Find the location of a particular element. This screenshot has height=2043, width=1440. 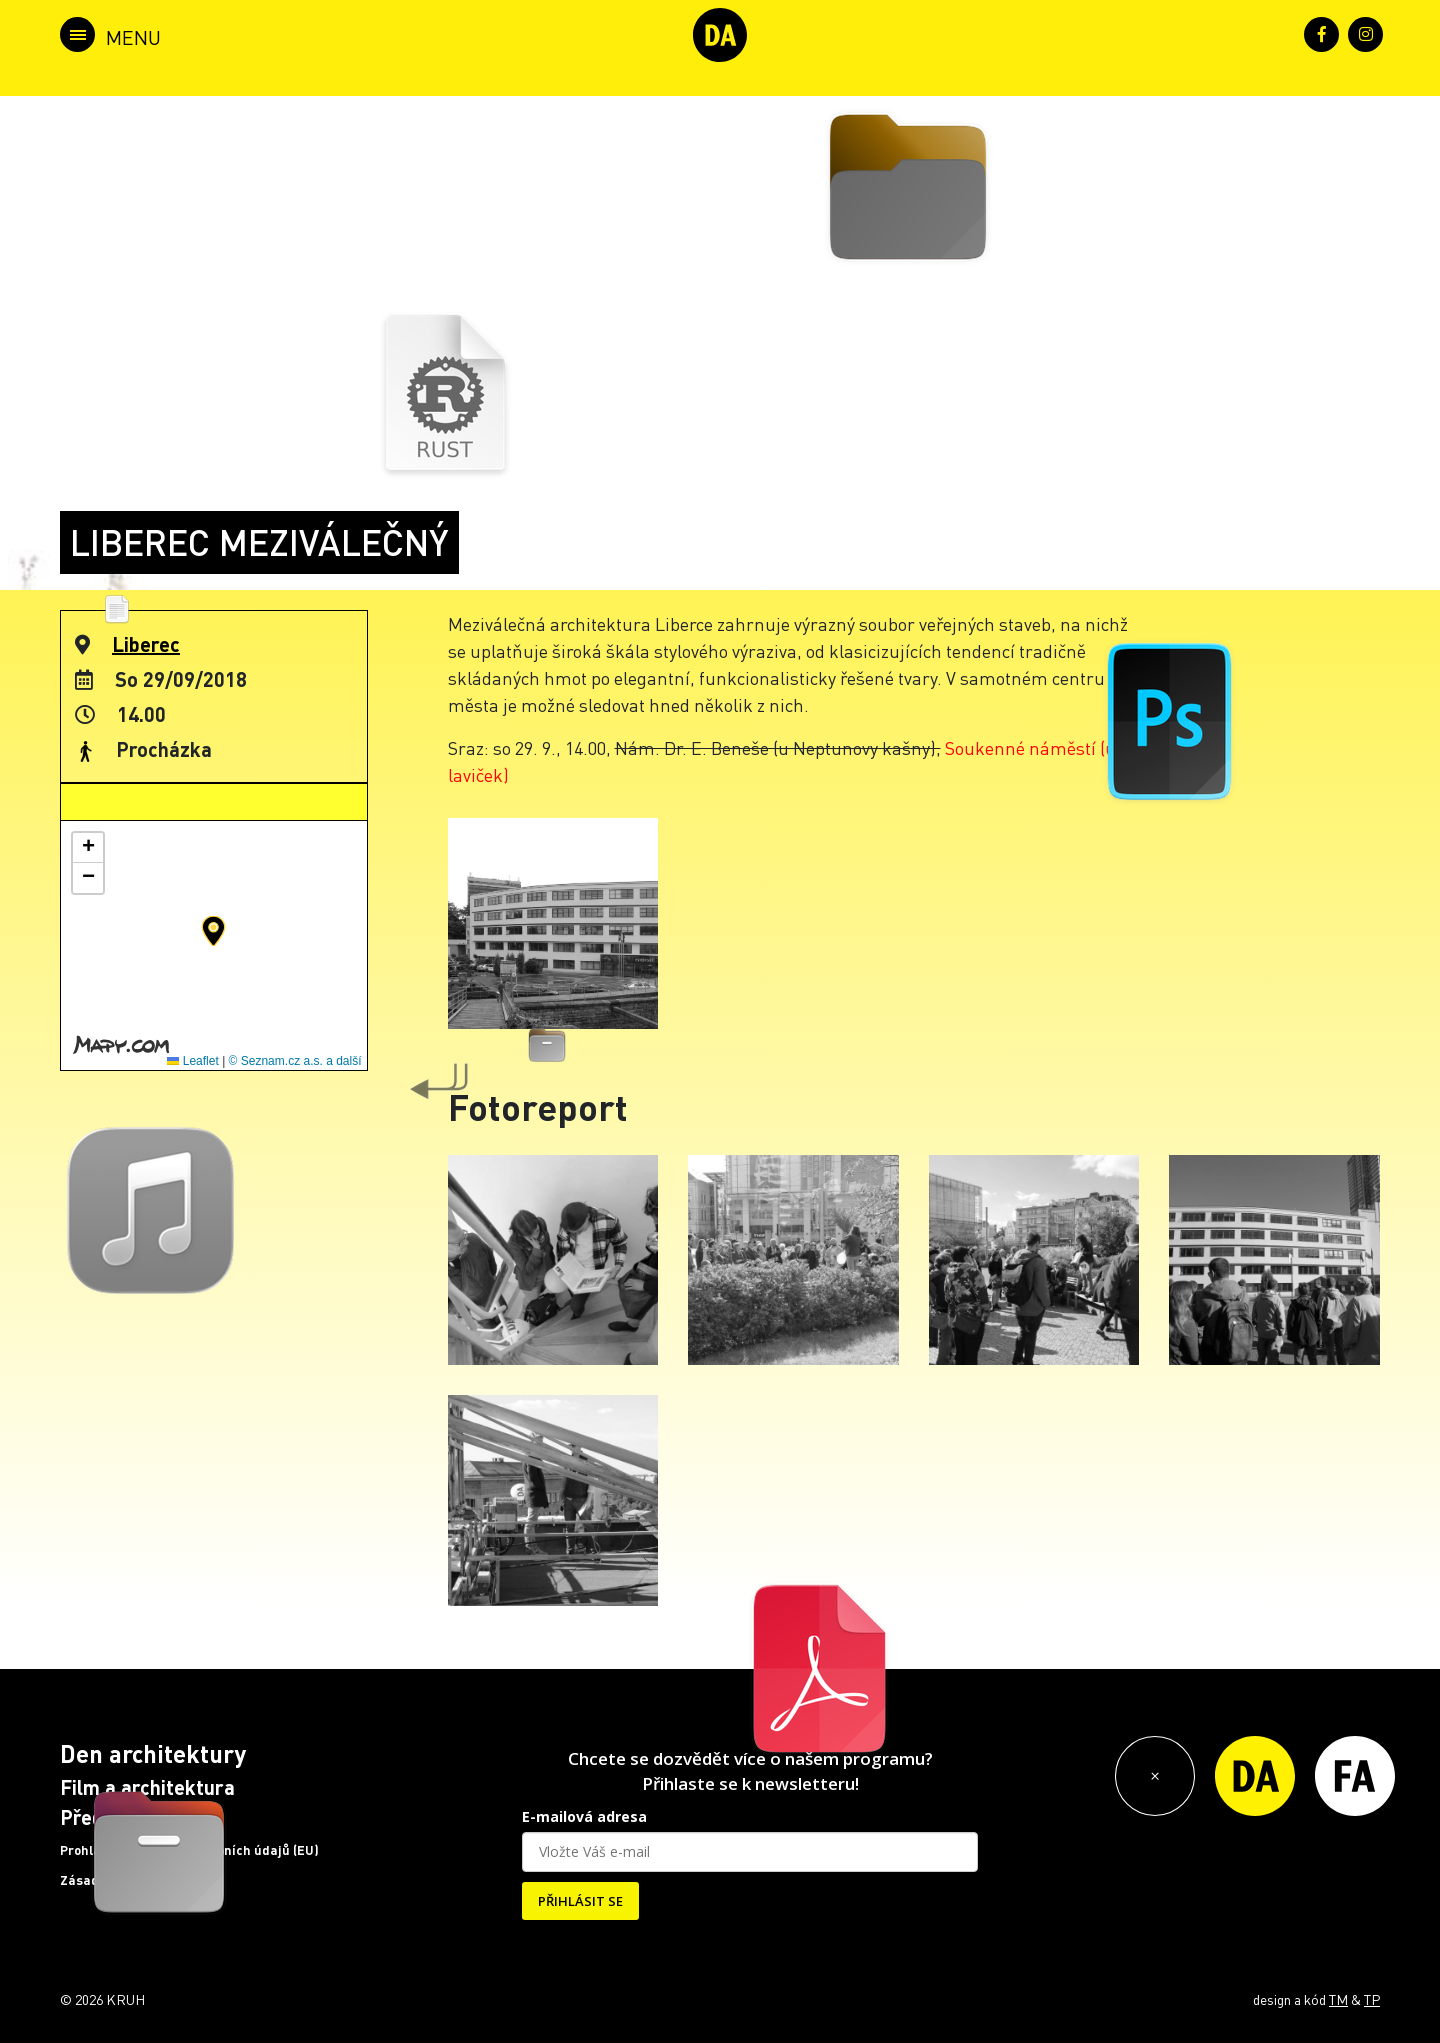

open the file manager is located at coordinates (159, 1852).